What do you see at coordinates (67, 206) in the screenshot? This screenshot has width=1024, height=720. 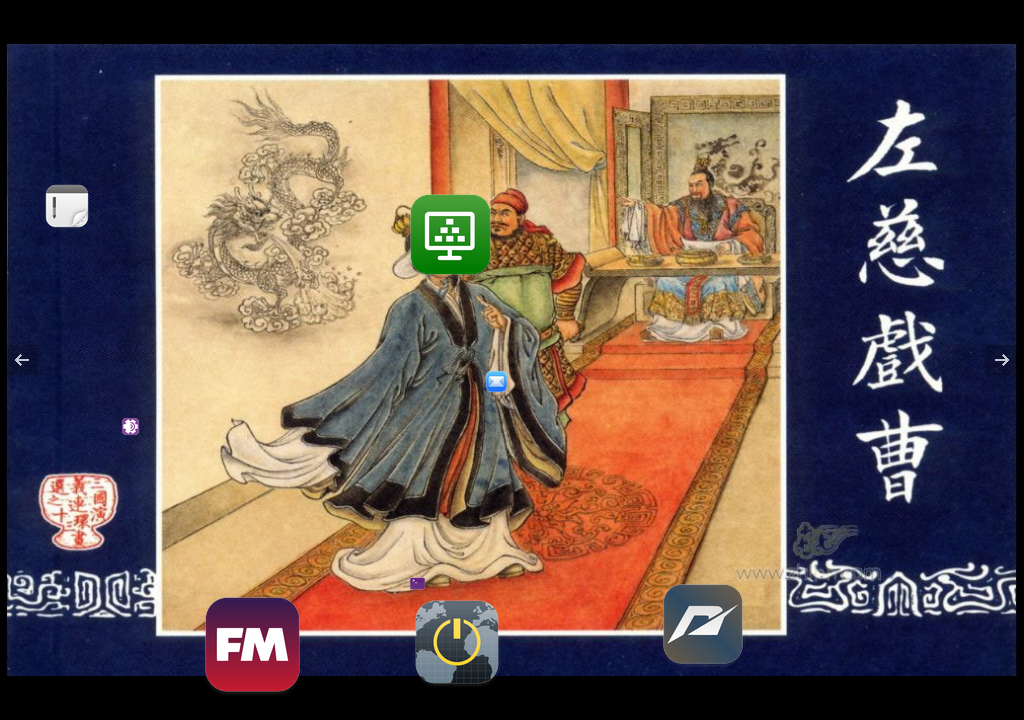 I see `configure tablet or stylus input settings` at bounding box center [67, 206].